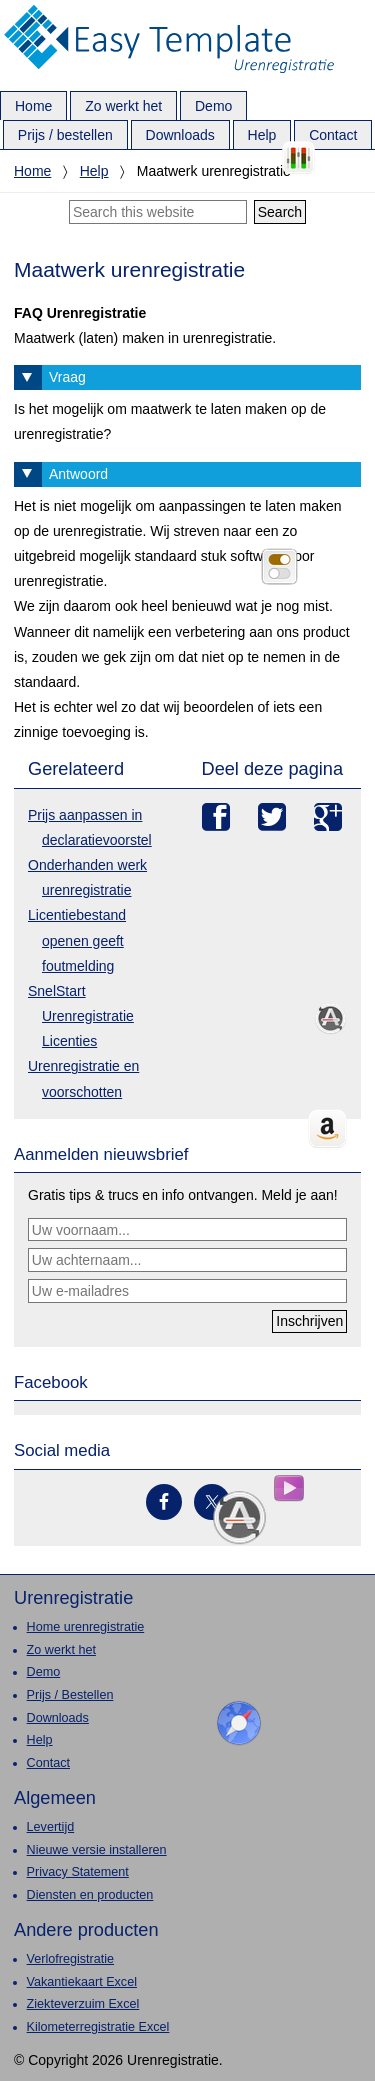 The image size is (375, 2081). I want to click on open the Amazon shopping app, so click(327, 1128).